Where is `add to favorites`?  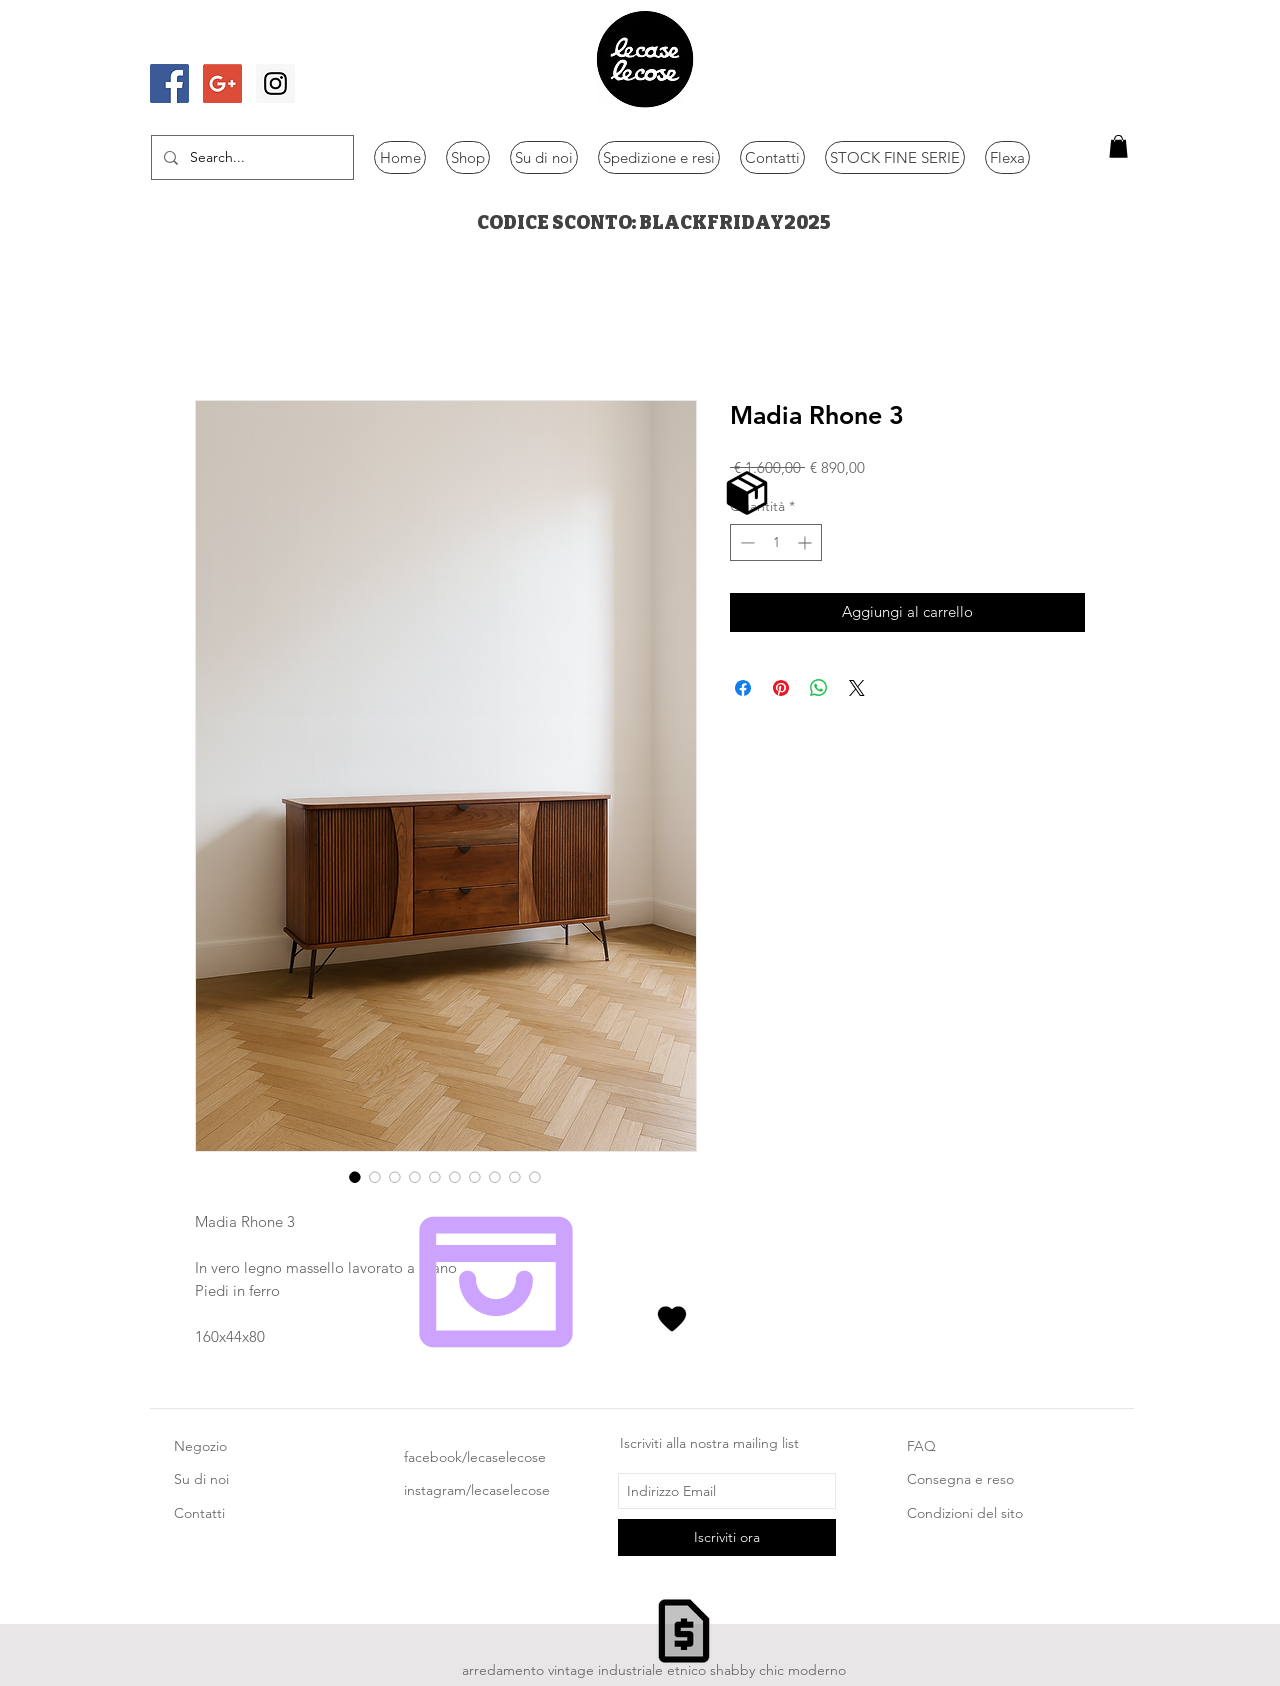
add to favorites is located at coordinates (672, 1319).